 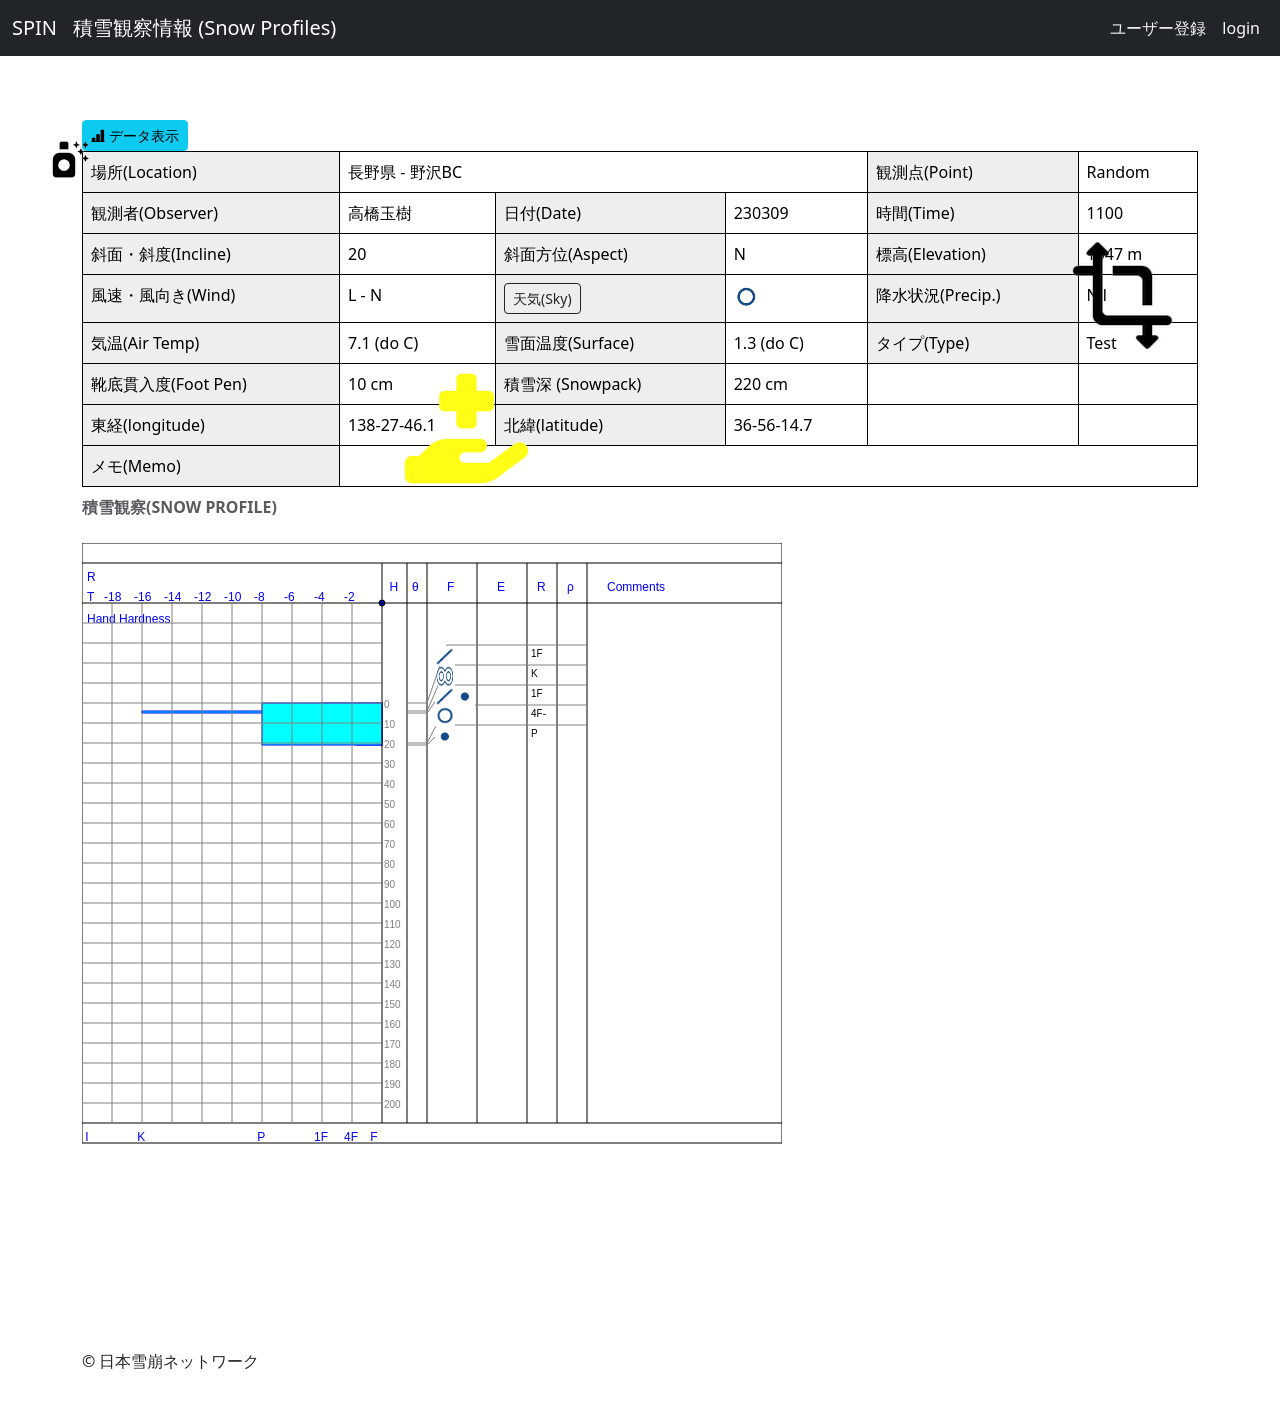 I want to click on air freshener or fragrance settings, so click(x=68, y=159).